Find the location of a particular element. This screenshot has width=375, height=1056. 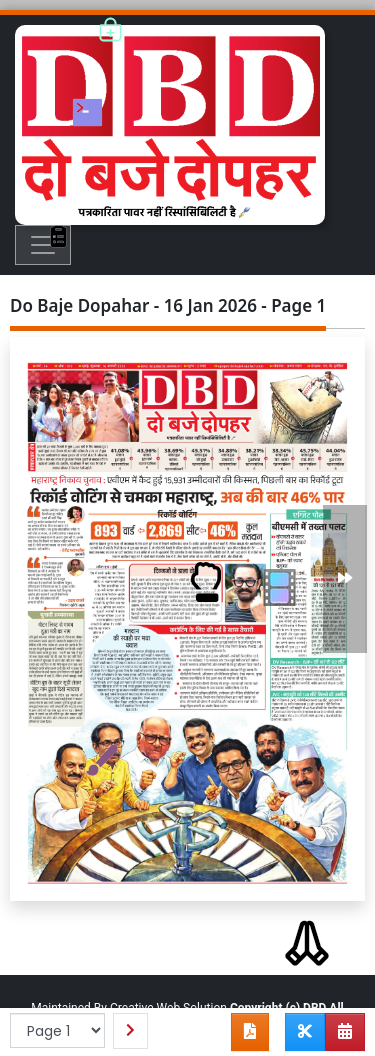

indicate a fist bump or greeting gesture is located at coordinates (206, 582).